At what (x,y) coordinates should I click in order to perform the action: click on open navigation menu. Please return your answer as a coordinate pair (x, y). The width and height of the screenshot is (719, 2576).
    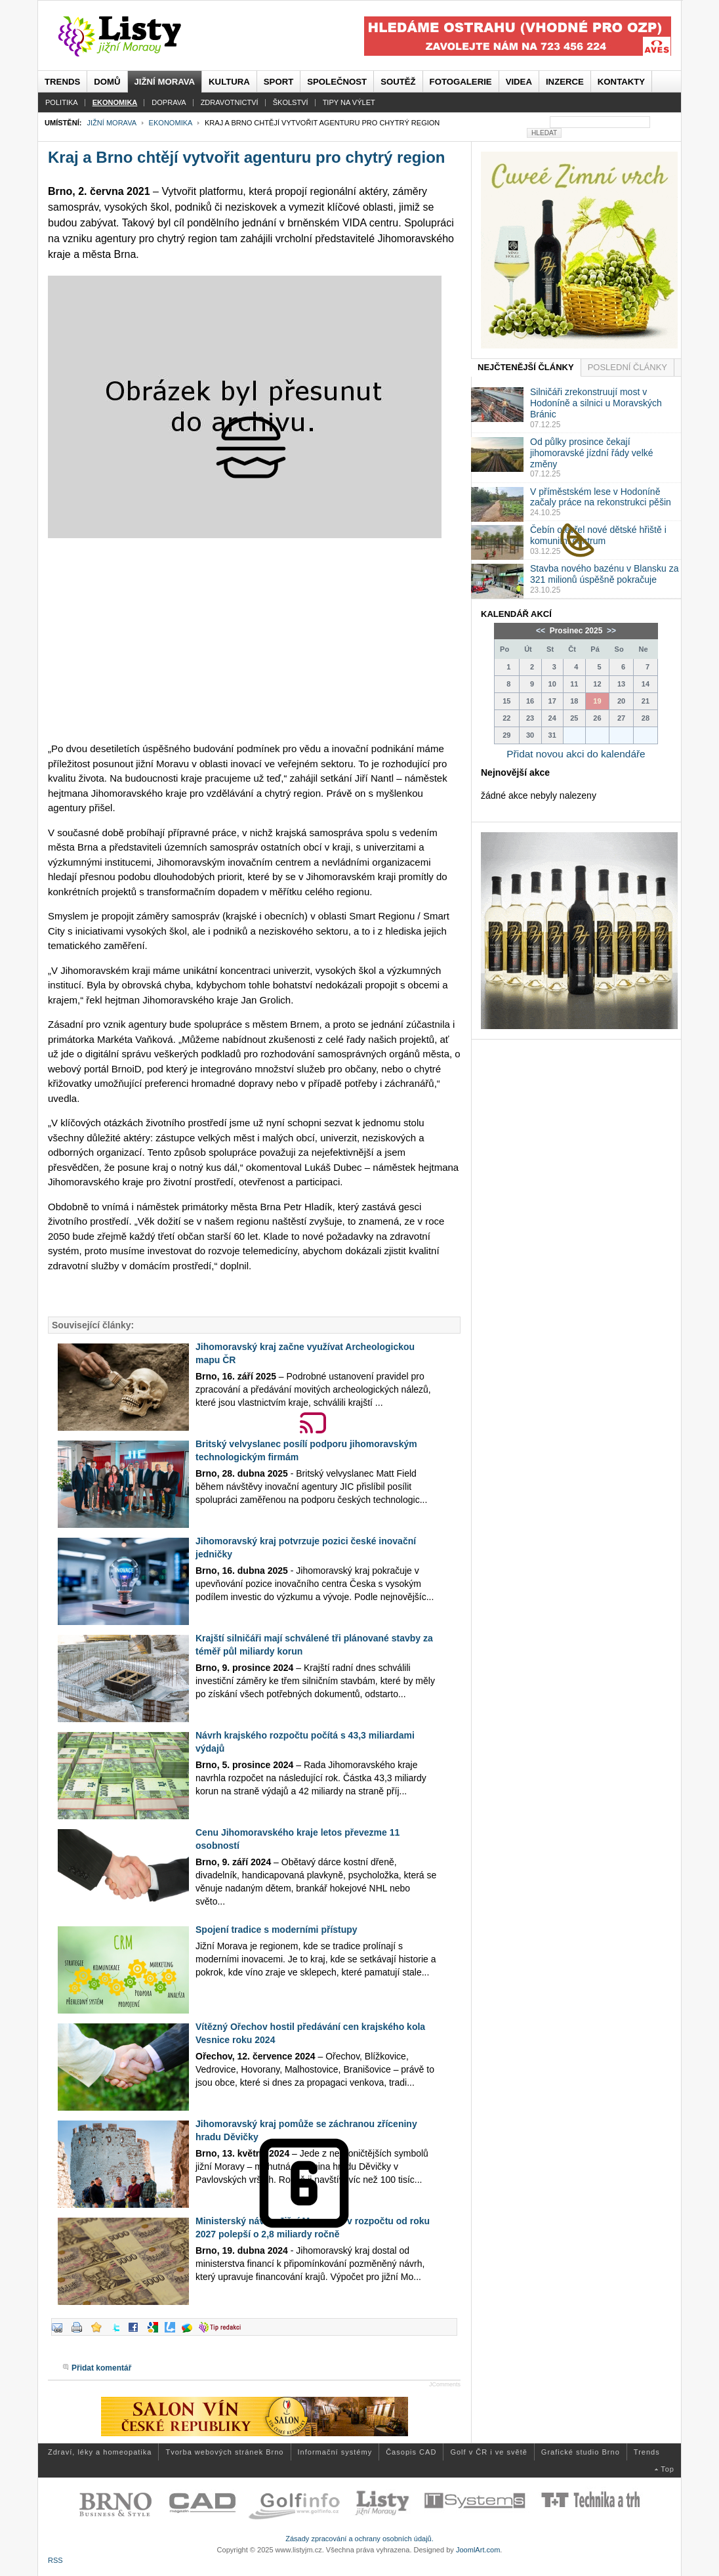
    Looking at the image, I should click on (251, 448).